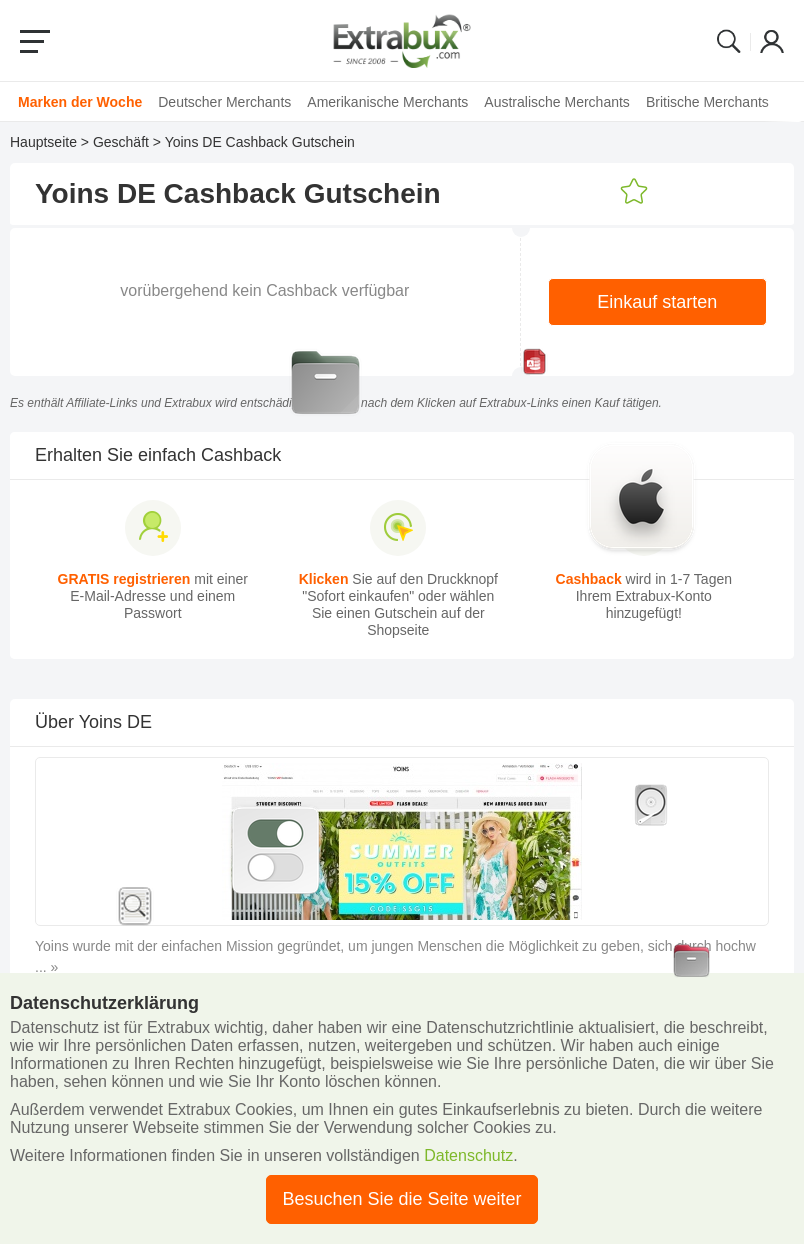 Image resolution: width=804 pixels, height=1244 pixels. I want to click on open the nautilus file manager, so click(691, 960).